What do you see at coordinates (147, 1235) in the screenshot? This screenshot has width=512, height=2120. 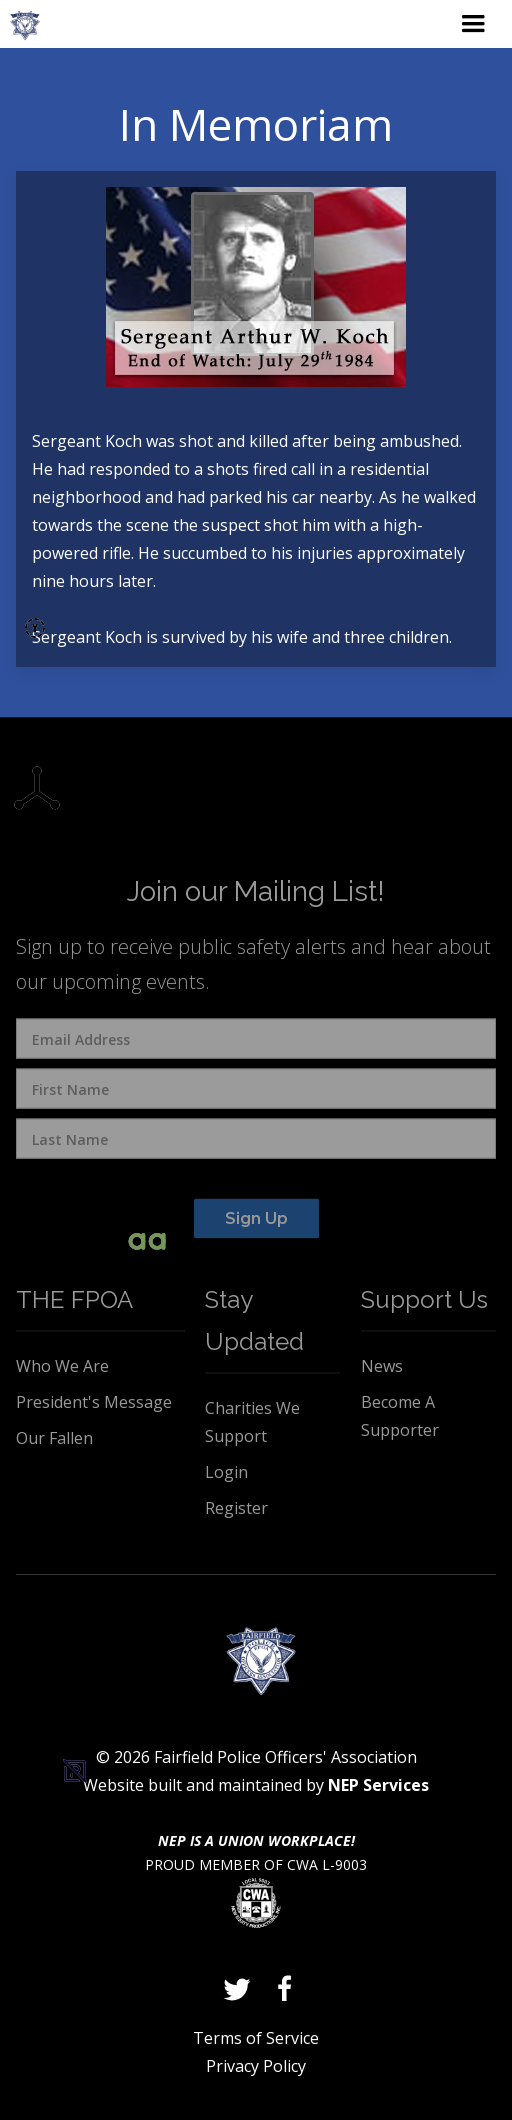 I see `switch text to lowercase` at bounding box center [147, 1235].